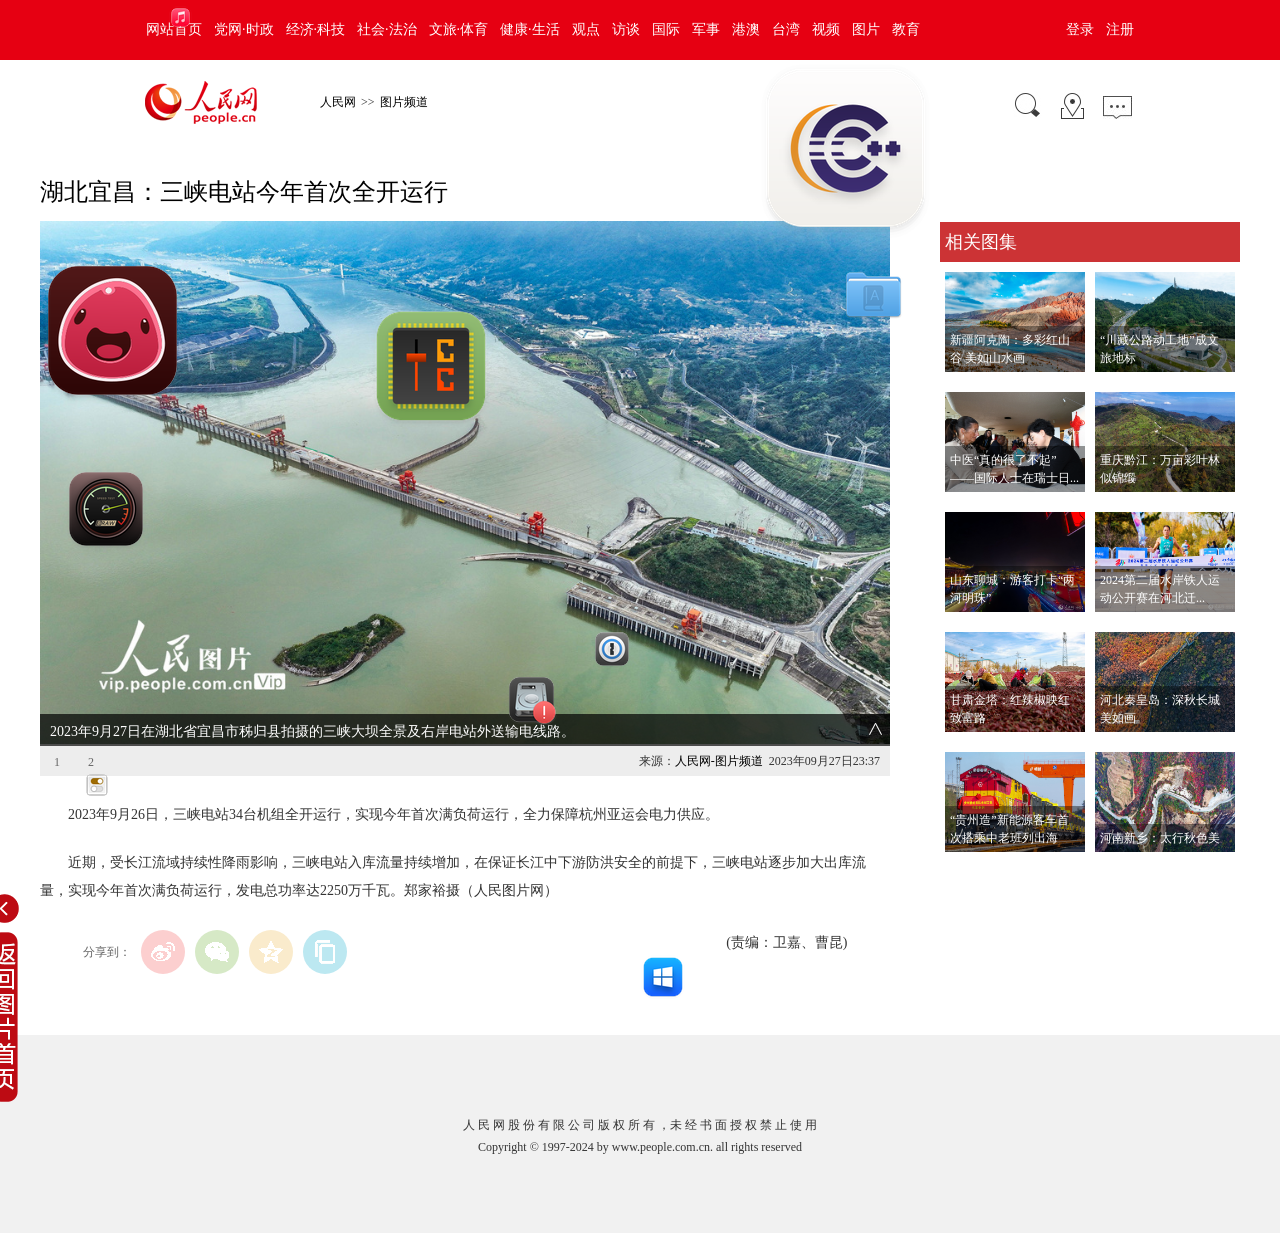 This screenshot has width=1280, height=1233. What do you see at coordinates (180, 17) in the screenshot?
I see `open Apple Music app` at bounding box center [180, 17].